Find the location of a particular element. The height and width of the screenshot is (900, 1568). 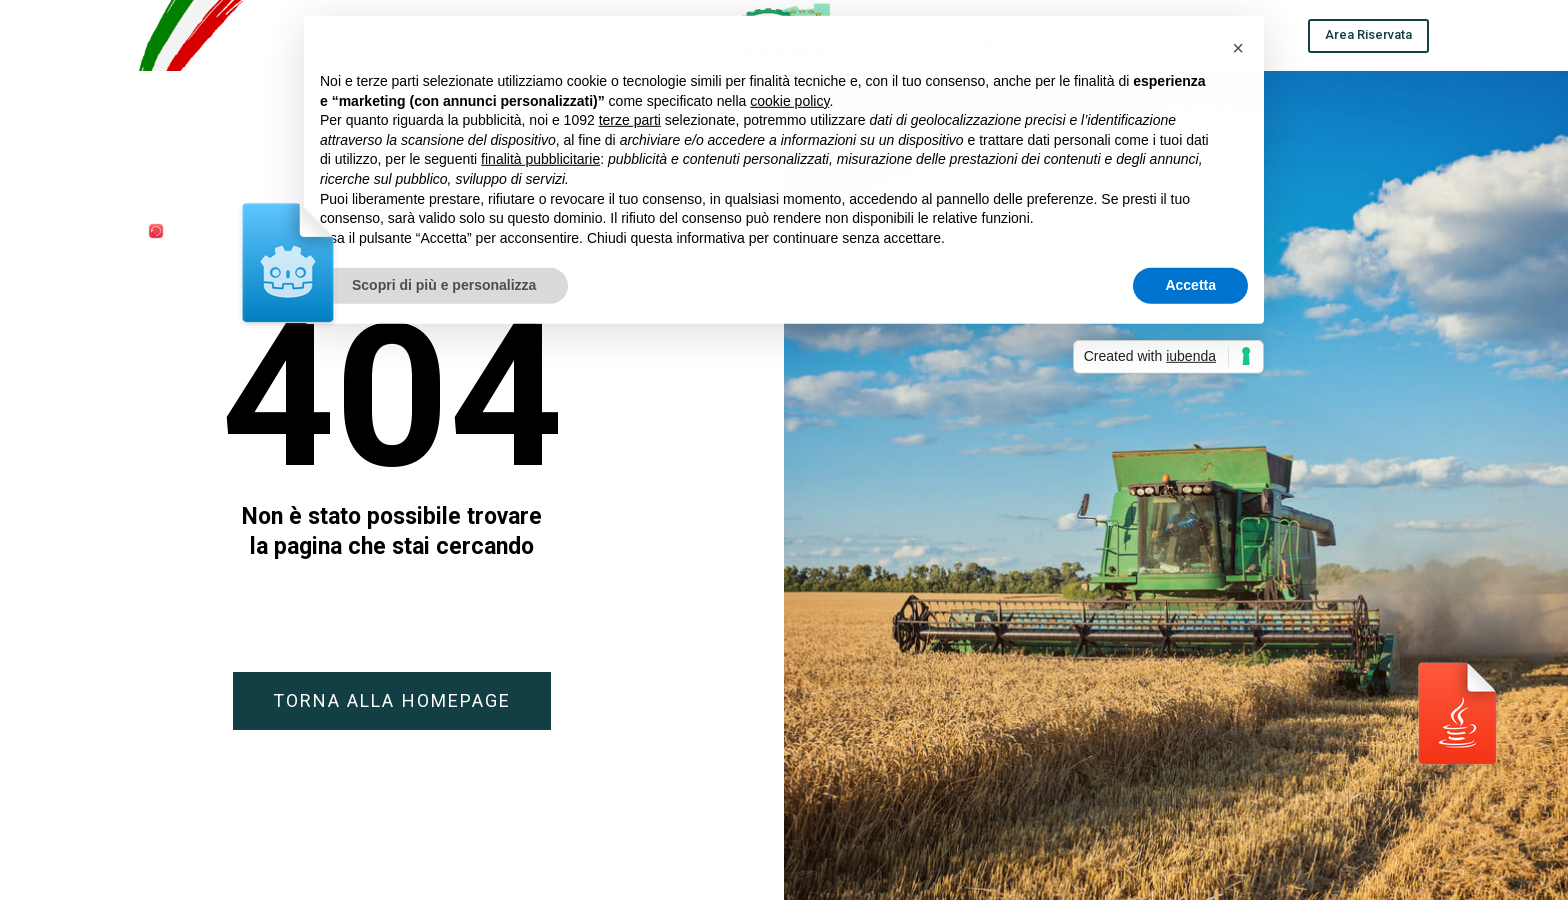

a GDScript file associated with the Godot game engine is located at coordinates (288, 265).